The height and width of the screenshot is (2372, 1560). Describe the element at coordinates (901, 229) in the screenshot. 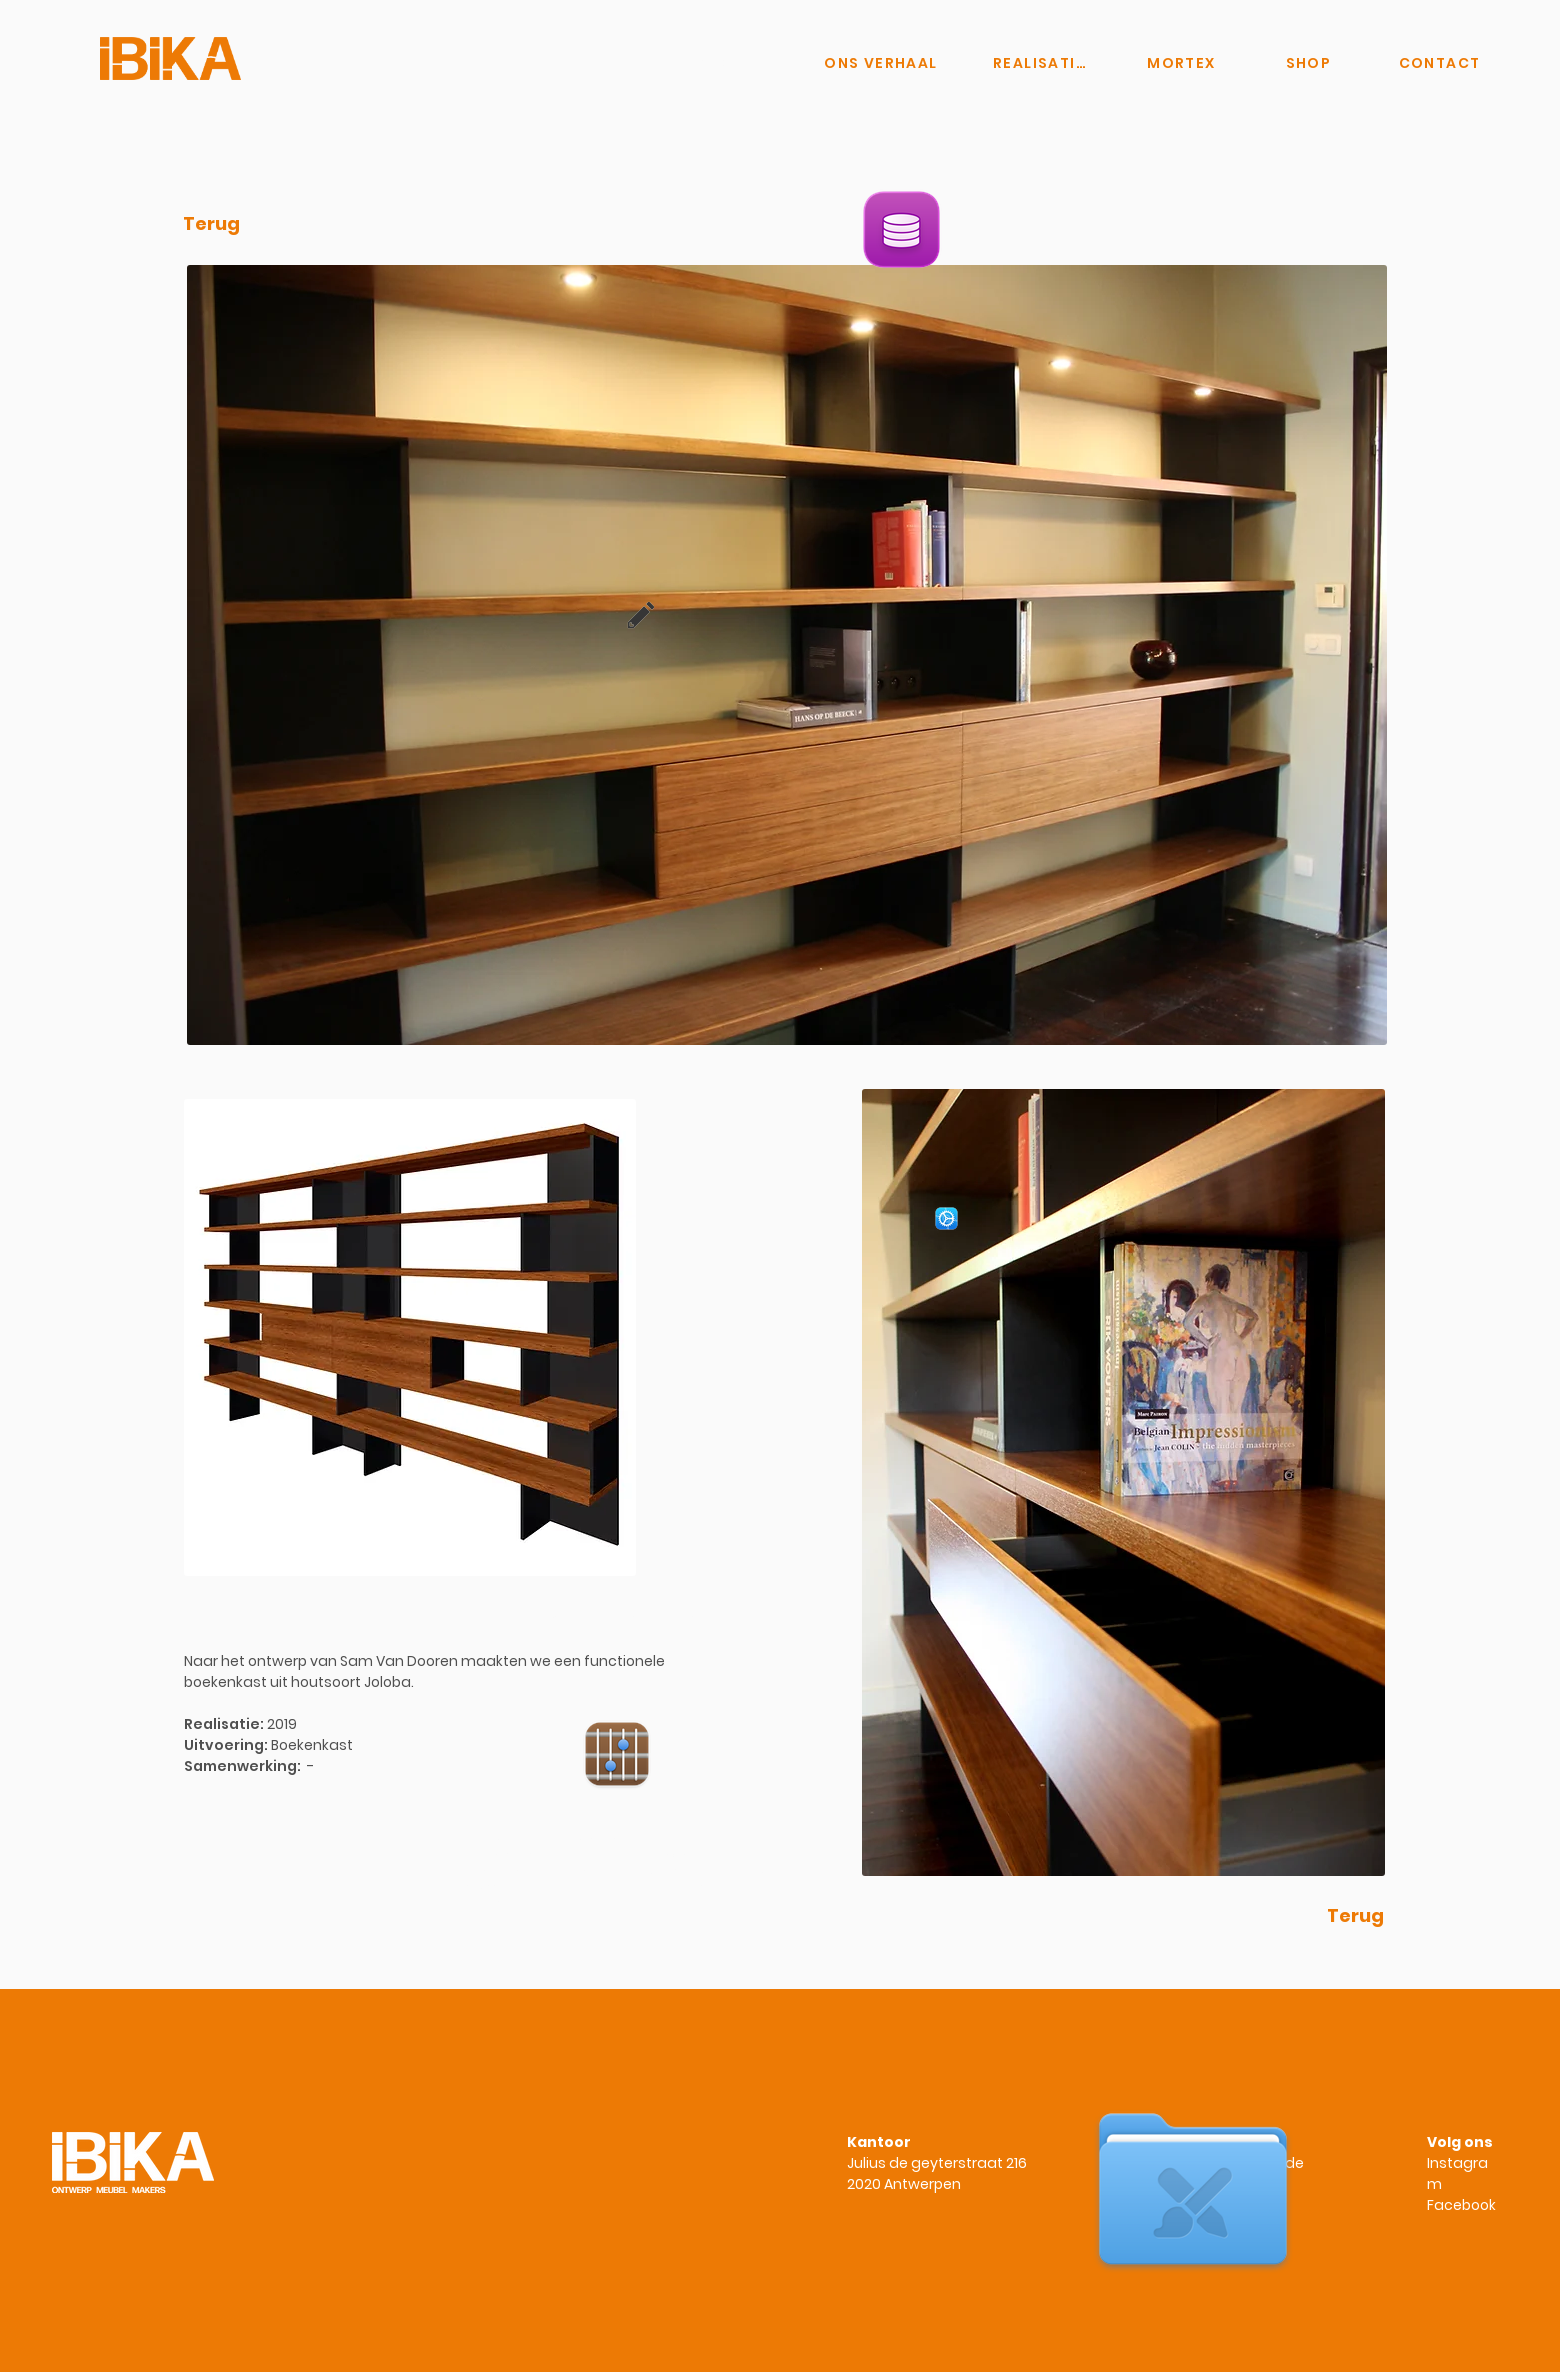

I see `open LibreOffice Base database application` at that location.